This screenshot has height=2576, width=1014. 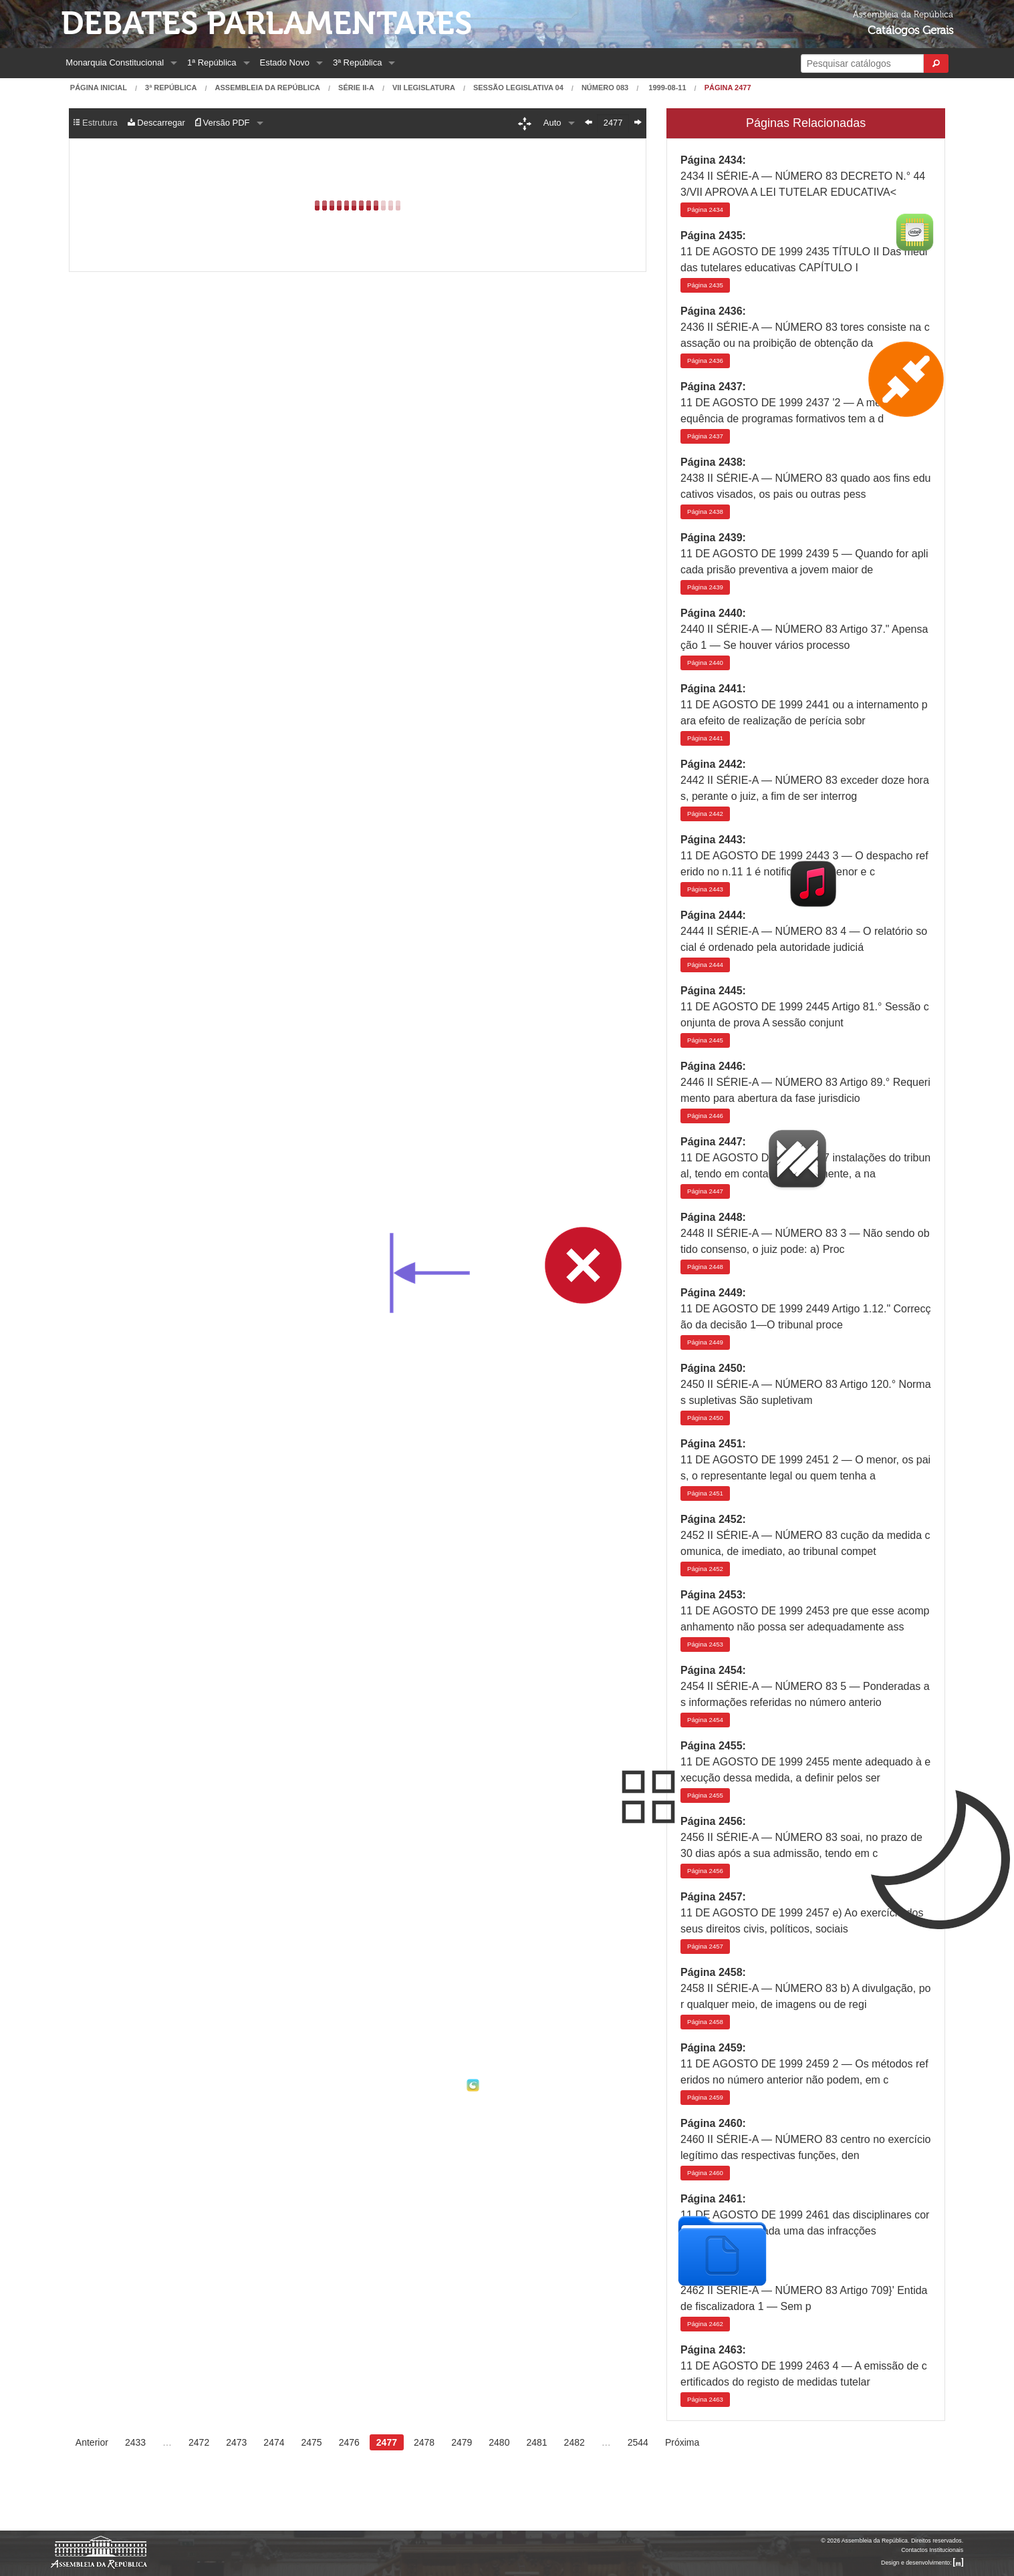 What do you see at coordinates (722, 2251) in the screenshot?
I see `open your documents folder` at bounding box center [722, 2251].